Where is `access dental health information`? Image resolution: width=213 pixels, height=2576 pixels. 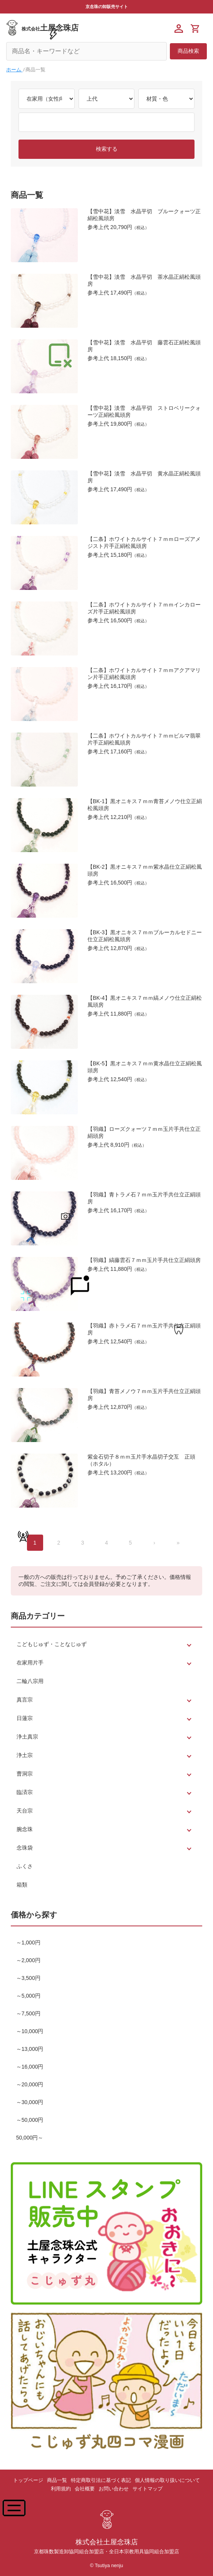
access dental health information is located at coordinates (179, 1329).